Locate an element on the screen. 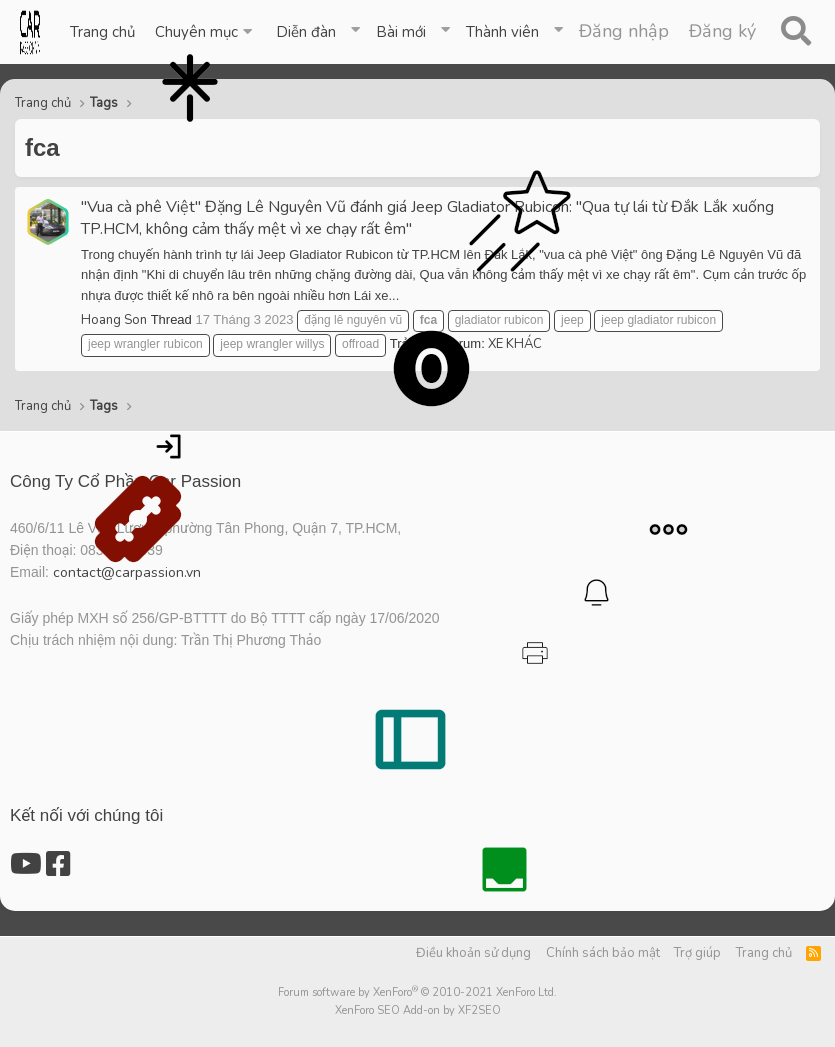  indicates zero items or empty count is located at coordinates (431, 368).